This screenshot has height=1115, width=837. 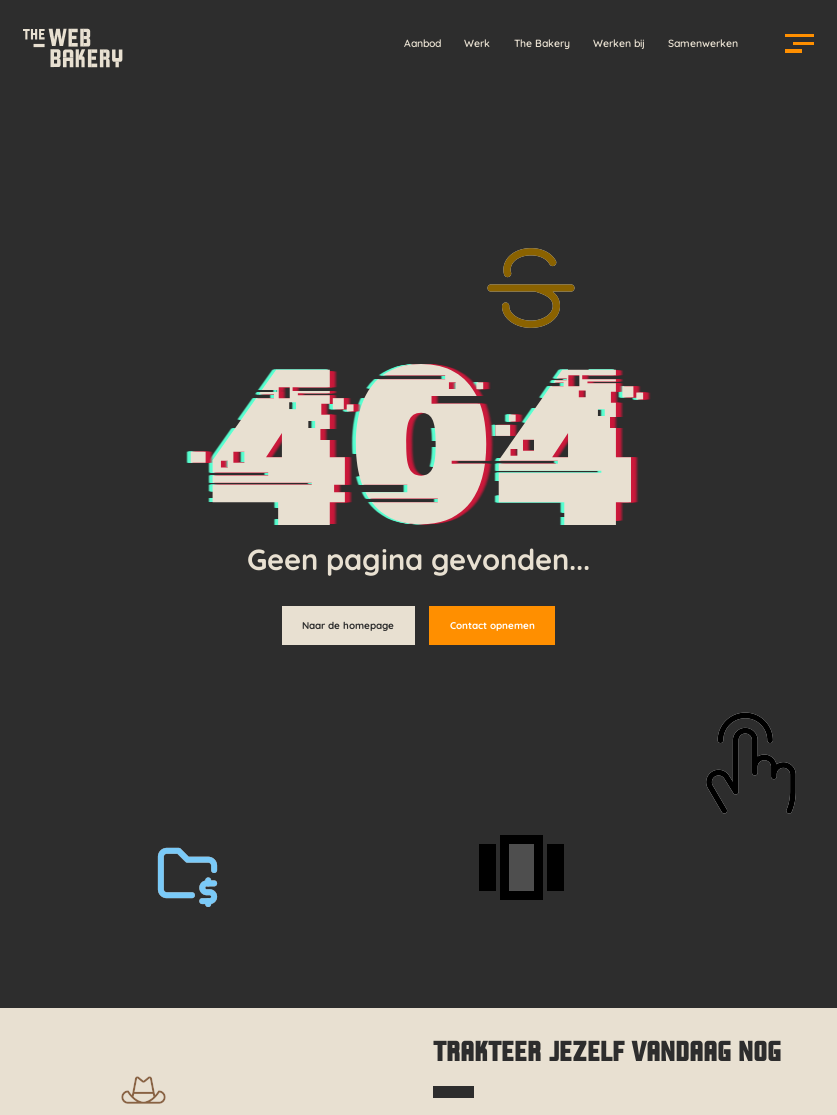 What do you see at coordinates (531, 288) in the screenshot?
I see `apply strikethrough formatting to selected text` at bounding box center [531, 288].